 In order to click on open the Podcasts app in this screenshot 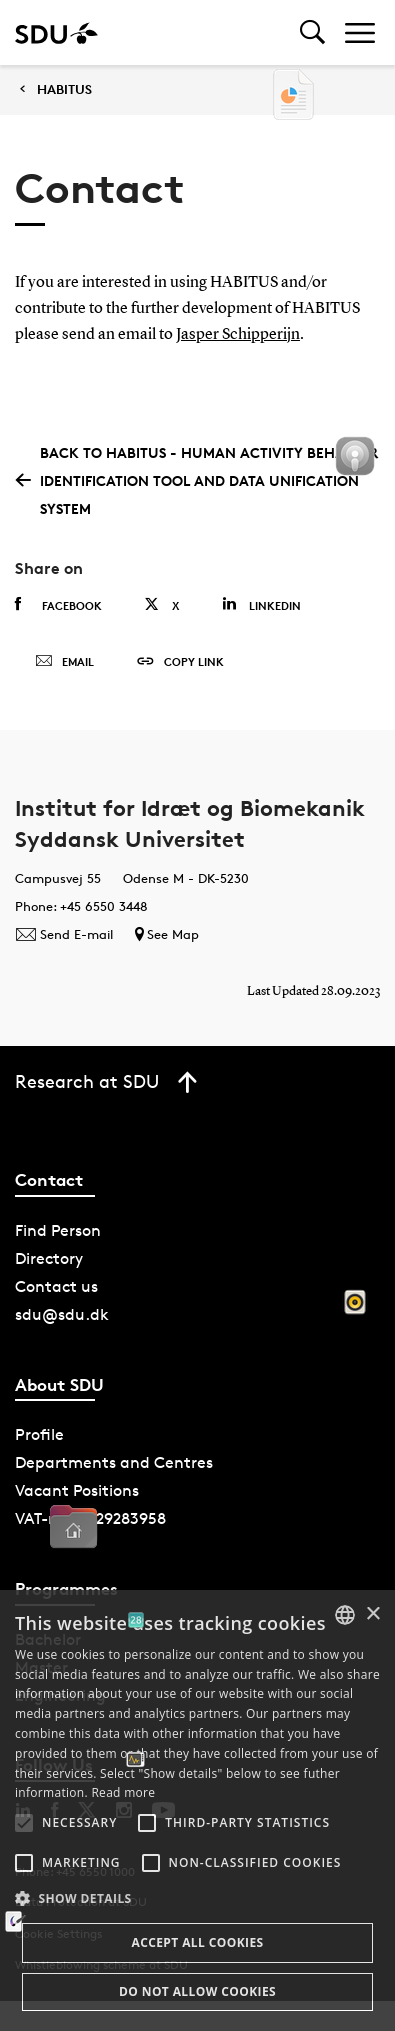, I will do `click(355, 456)`.